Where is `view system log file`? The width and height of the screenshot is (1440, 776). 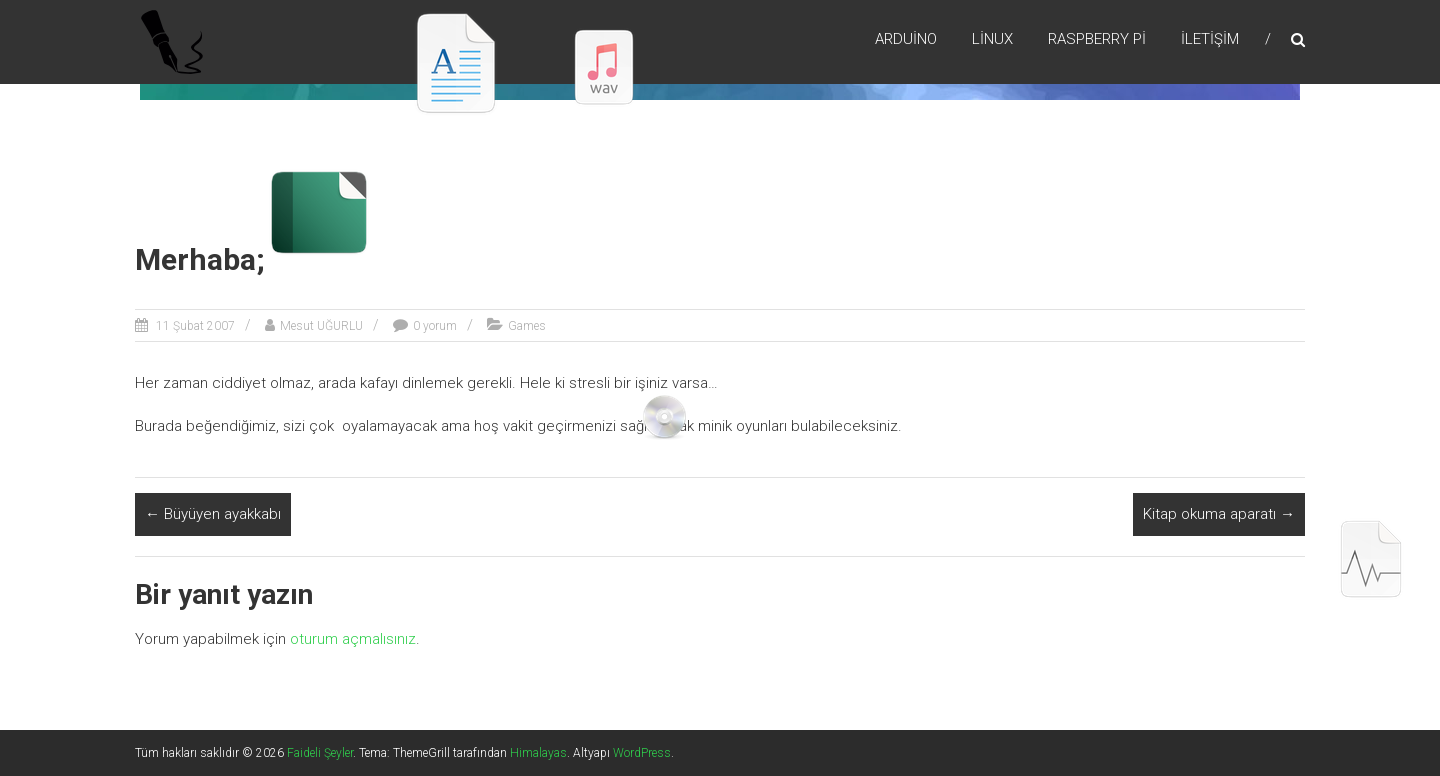 view system log file is located at coordinates (1371, 559).